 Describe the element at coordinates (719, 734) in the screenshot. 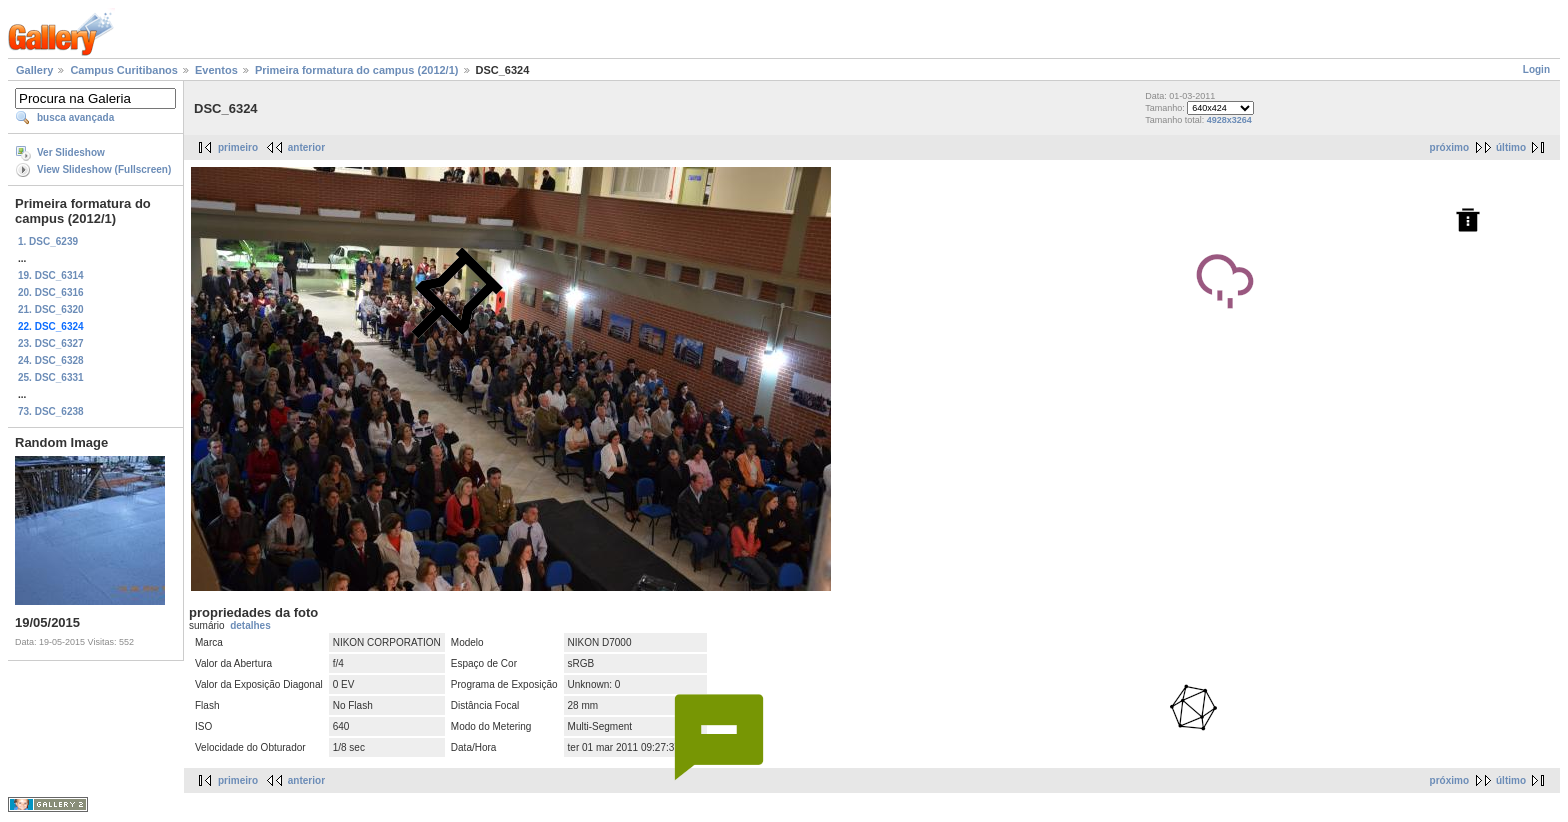

I see `open messaging or chat` at that location.